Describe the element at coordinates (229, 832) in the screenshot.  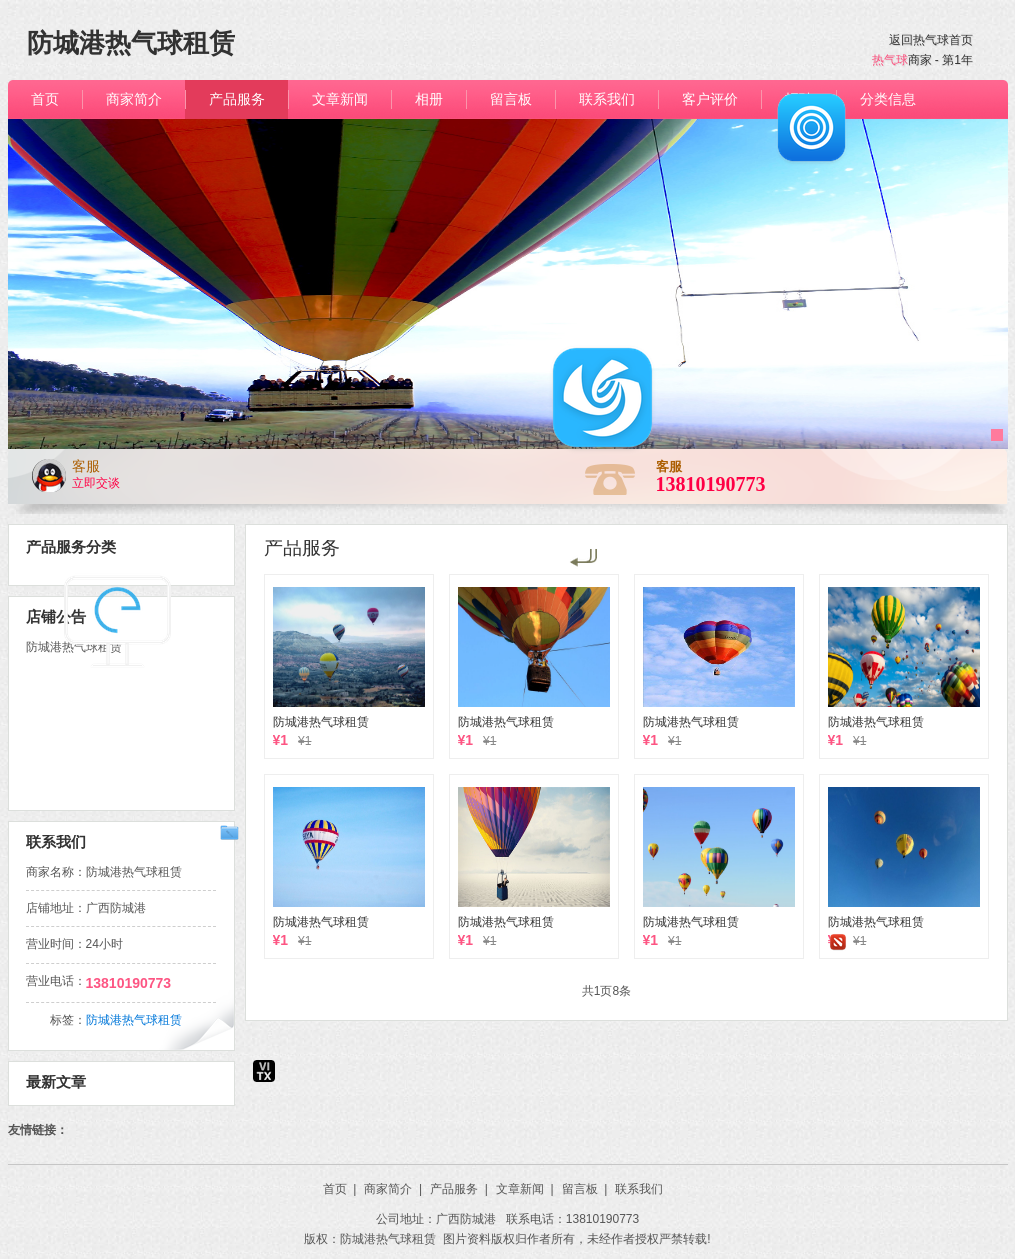
I see `folder containing color picker or eyedropper tool assets` at that location.